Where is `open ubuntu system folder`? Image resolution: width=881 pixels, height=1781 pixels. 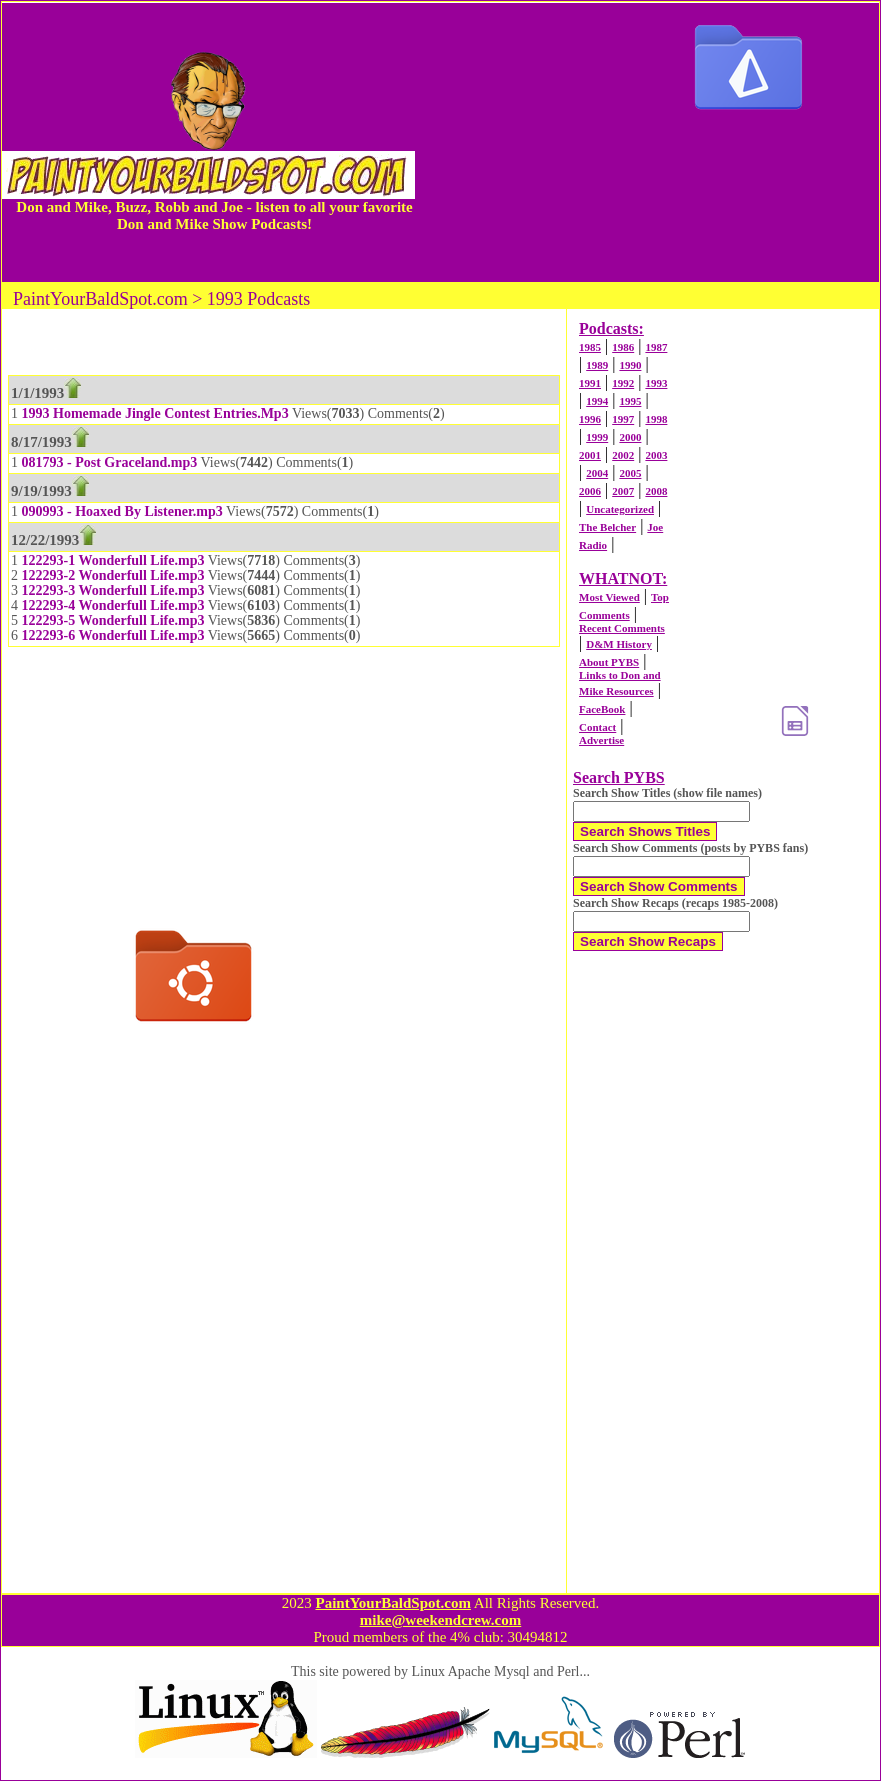
open ubuntu system folder is located at coordinates (193, 979).